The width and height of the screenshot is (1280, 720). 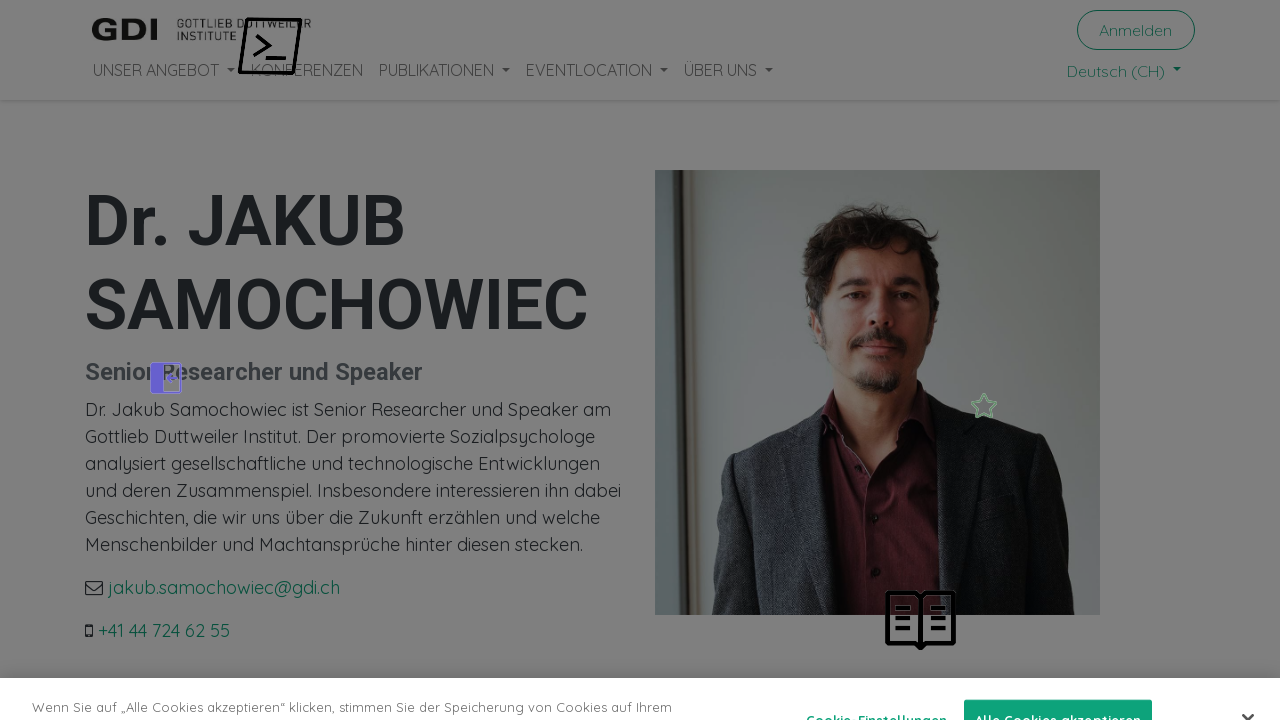 What do you see at coordinates (166, 378) in the screenshot?
I see `dock sidebar to the left side of the editor` at bounding box center [166, 378].